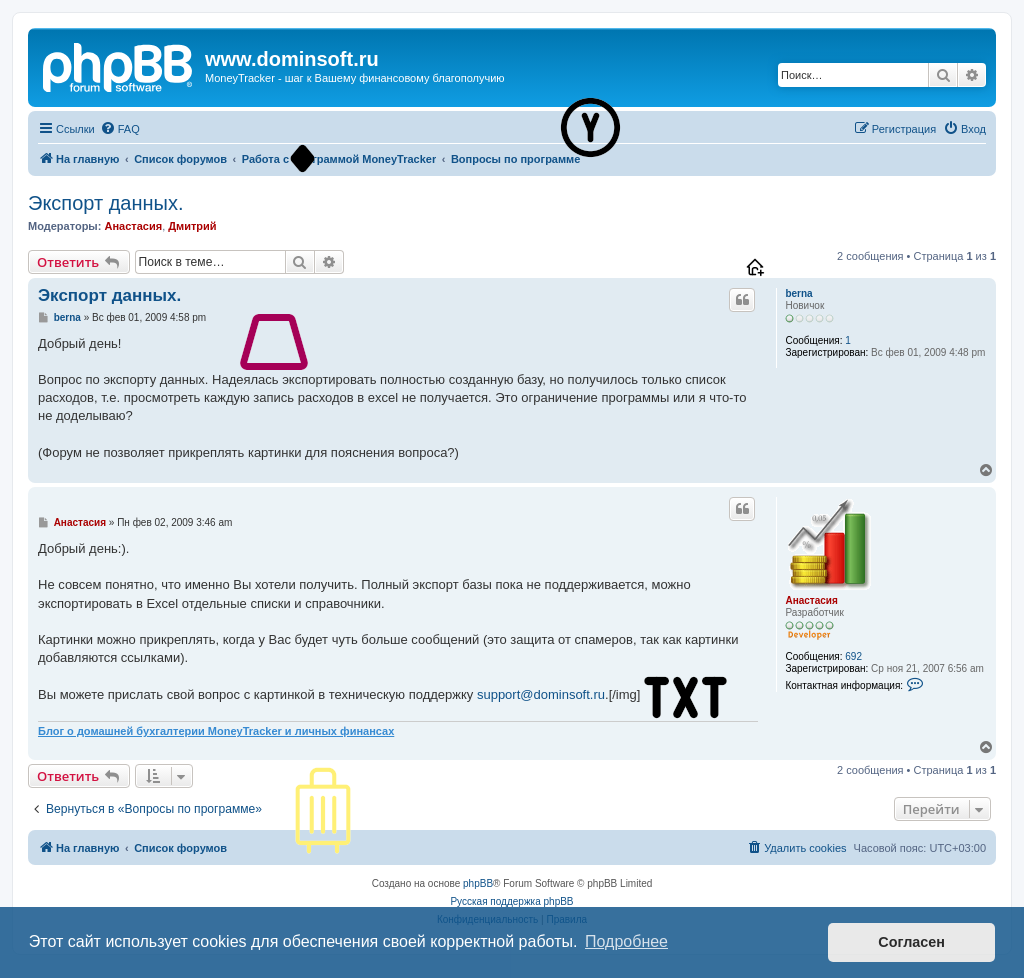  I want to click on add or select a keyframe in animation timeline, so click(302, 158).